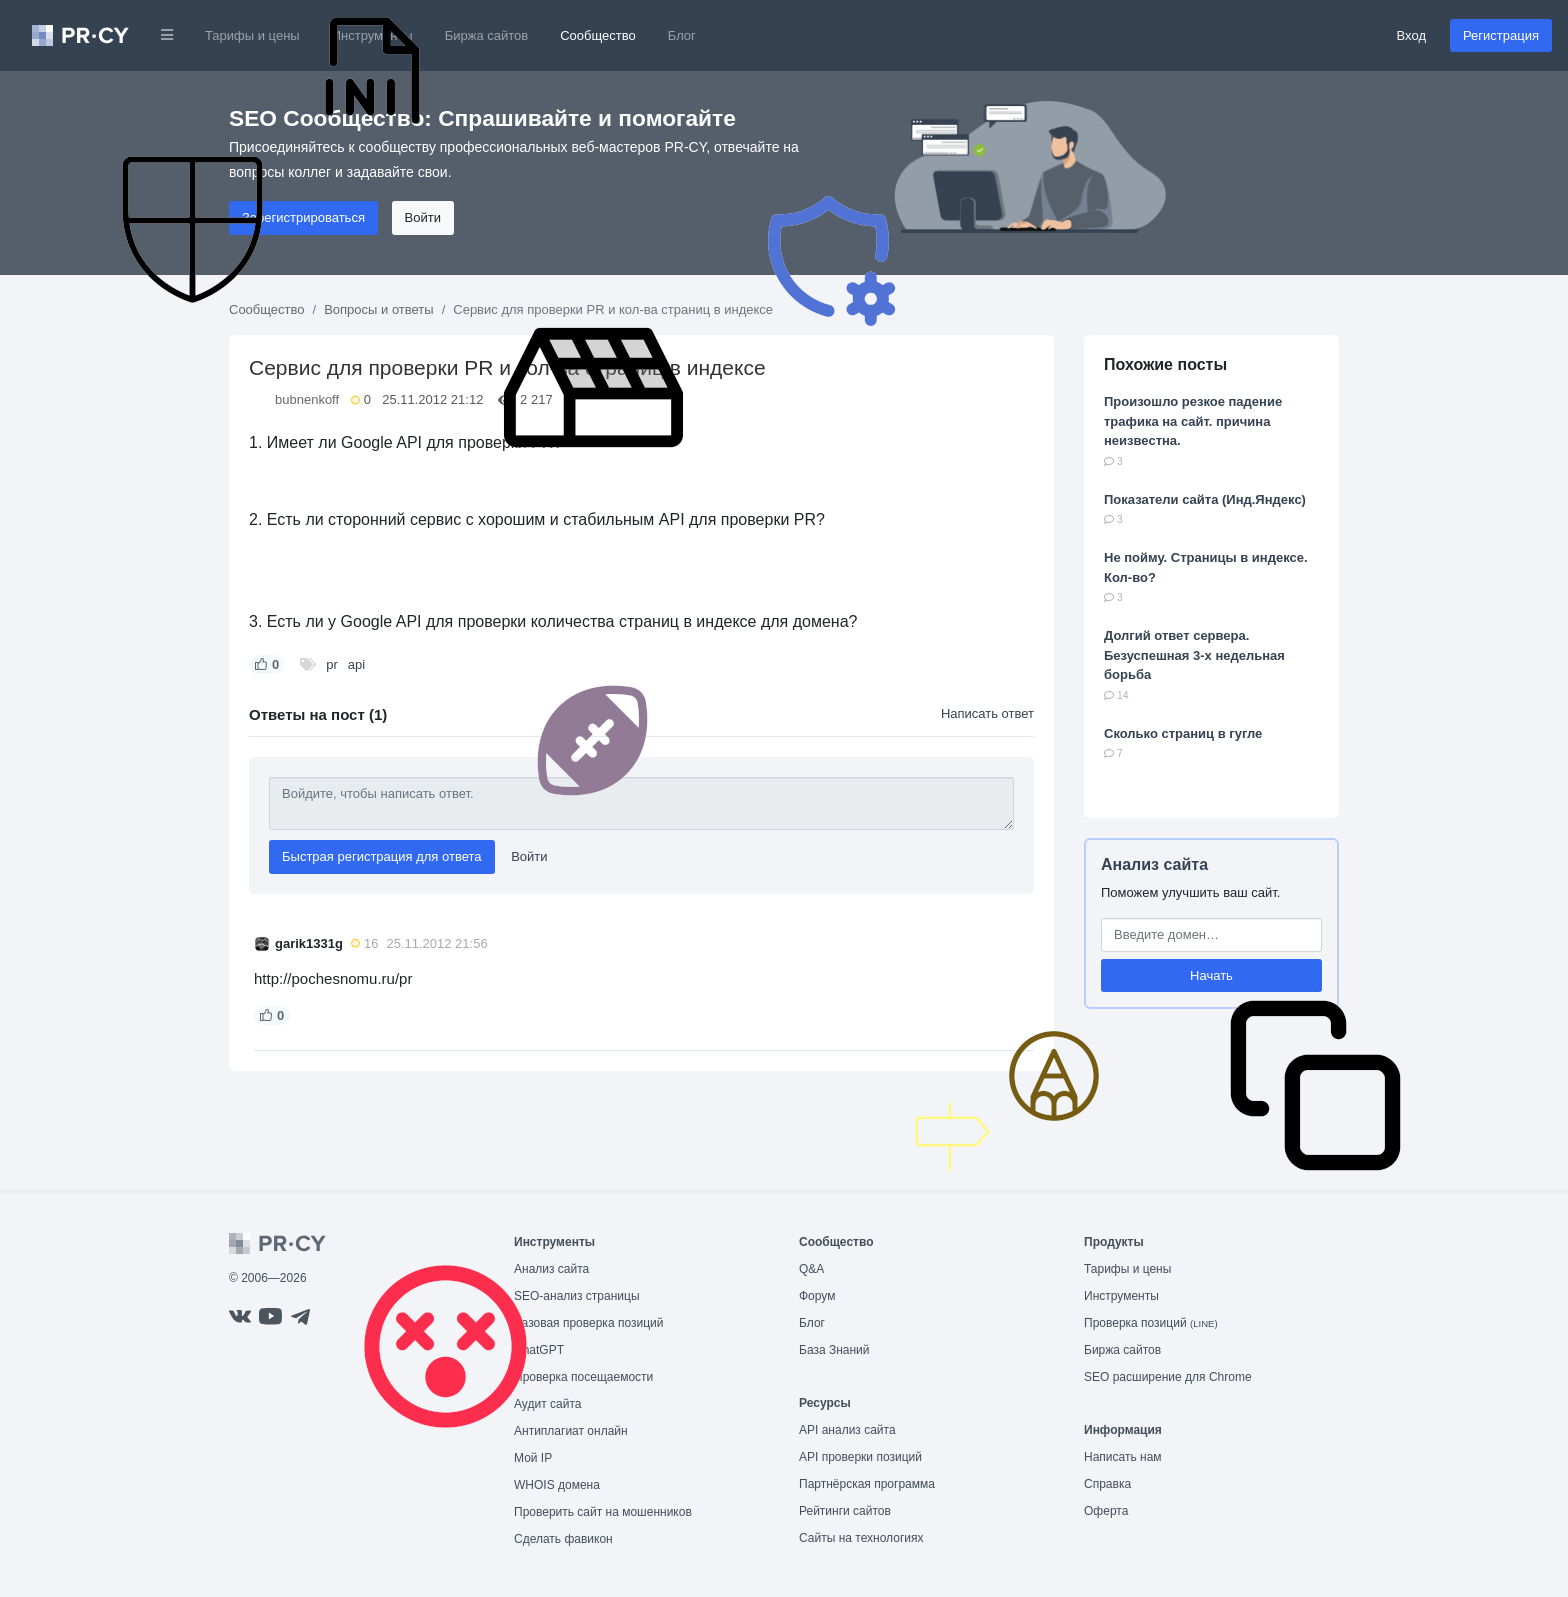 The height and width of the screenshot is (1597, 1568). I want to click on access navigation or directions, so click(950, 1137).